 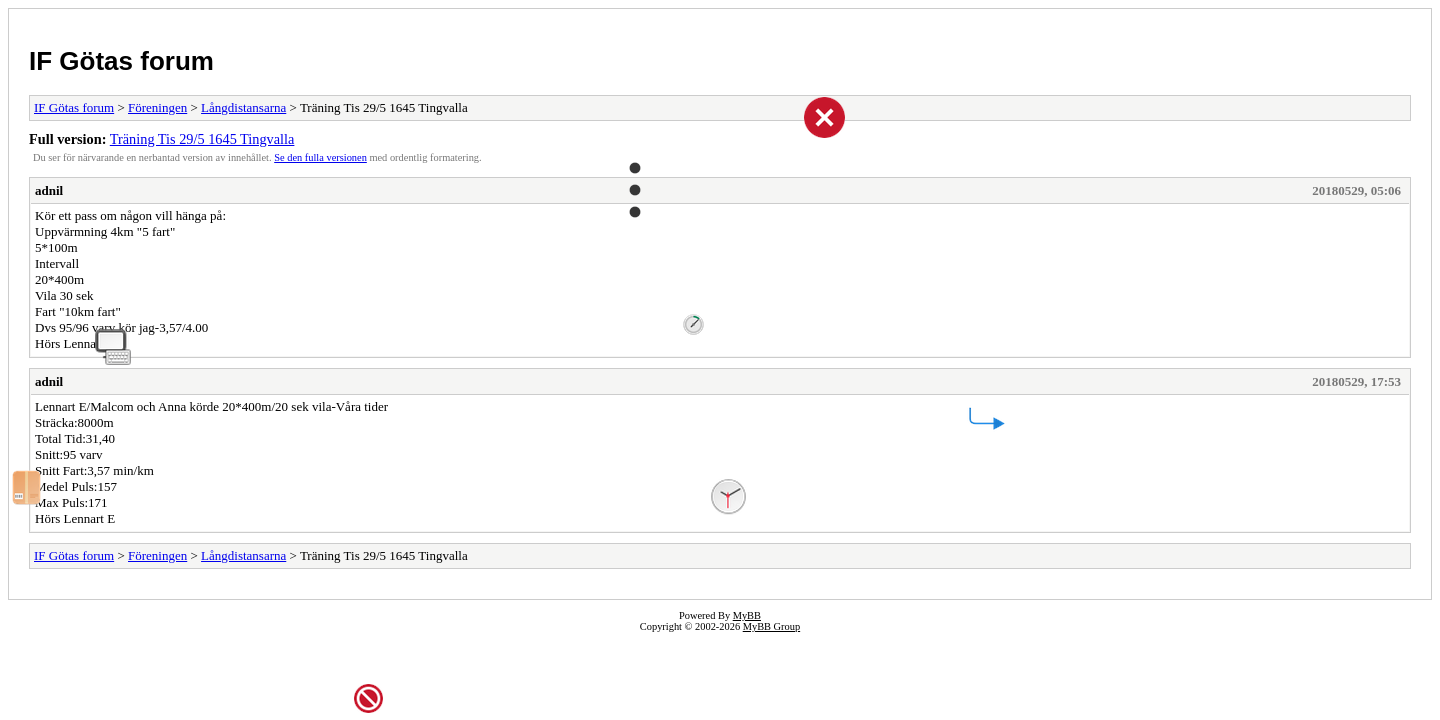 What do you see at coordinates (113, 347) in the screenshot?
I see `access computer or desktop settings` at bounding box center [113, 347].